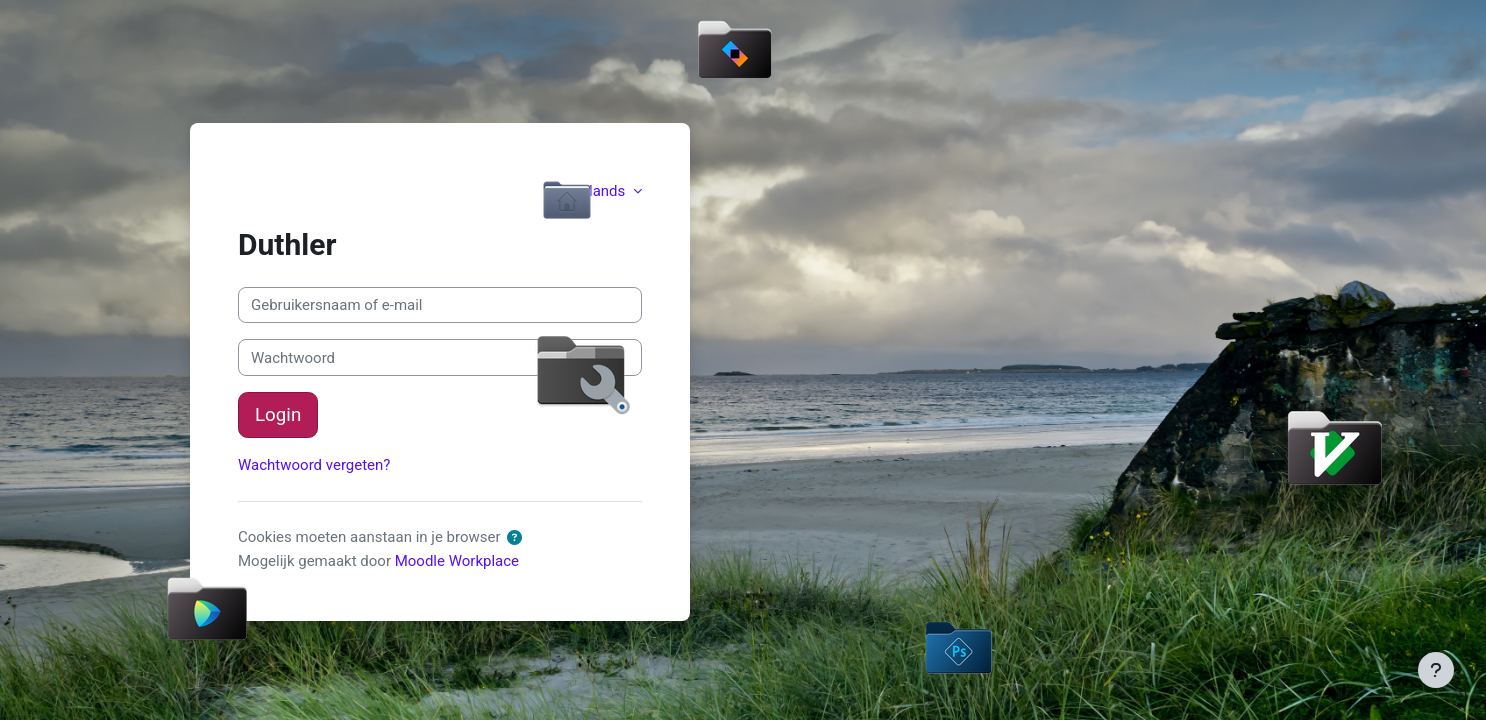  Describe the element at coordinates (567, 200) in the screenshot. I see `open your home folder` at that location.